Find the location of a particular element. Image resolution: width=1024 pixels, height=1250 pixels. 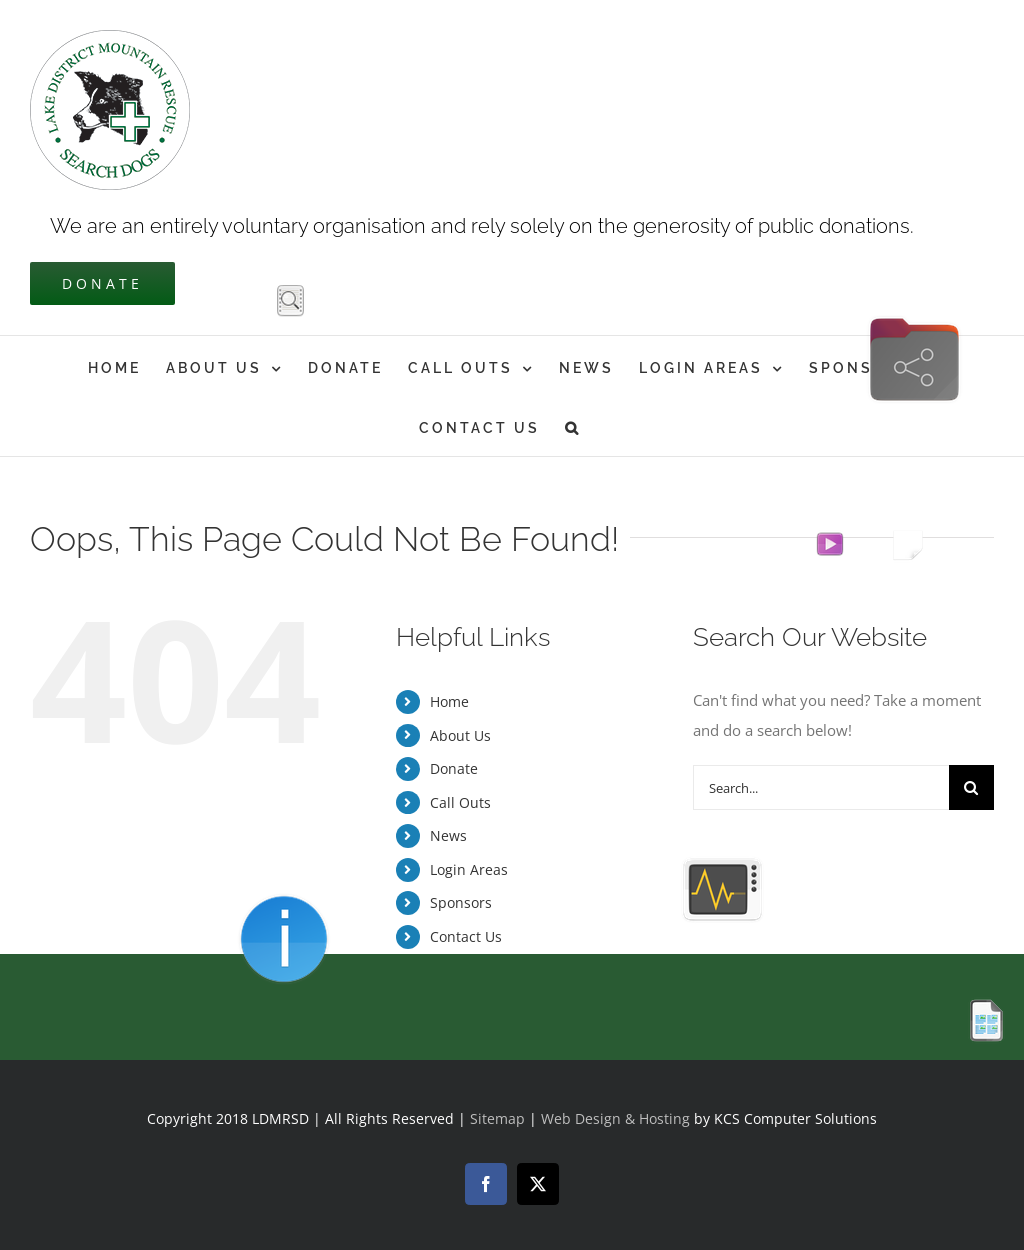

open system monitor application is located at coordinates (722, 889).